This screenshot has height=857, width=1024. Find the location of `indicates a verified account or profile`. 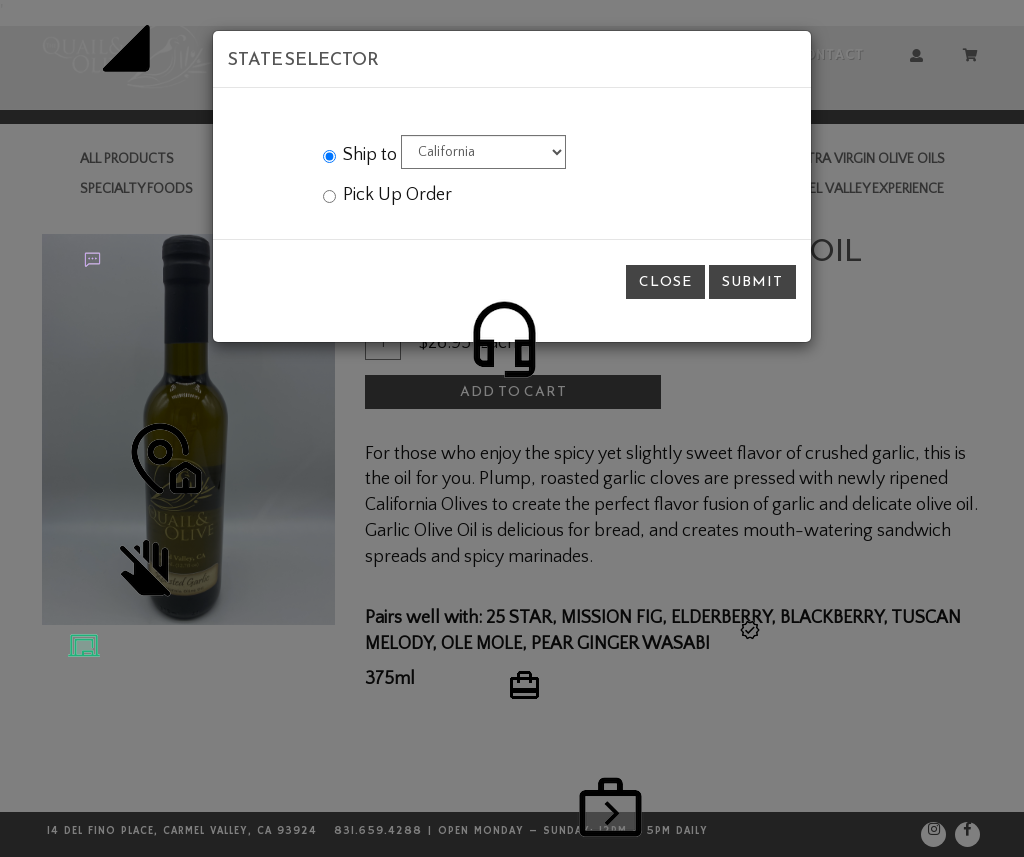

indicates a verified account or profile is located at coordinates (750, 630).